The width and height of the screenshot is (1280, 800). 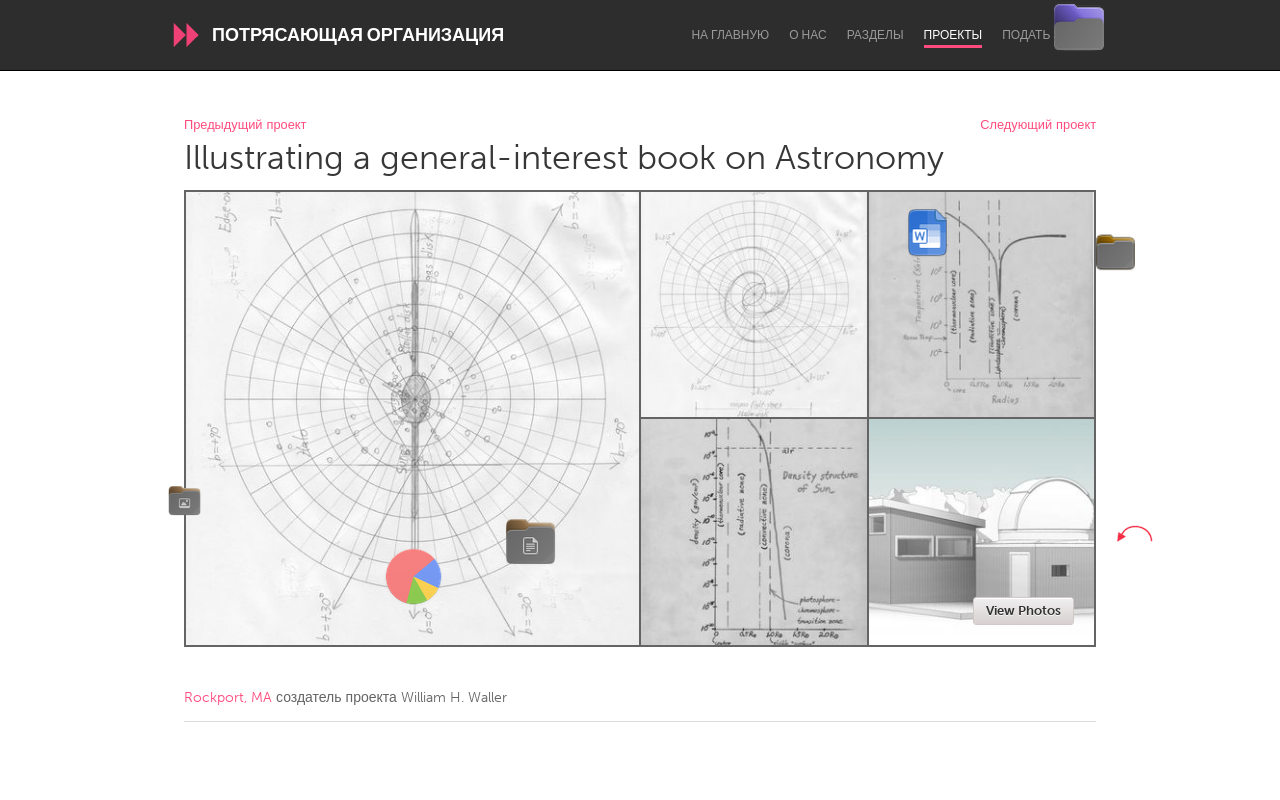 What do you see at coordinates (530, 541) in the screenshot?
I see `open your documents folder` at bounding box center [530, 541].